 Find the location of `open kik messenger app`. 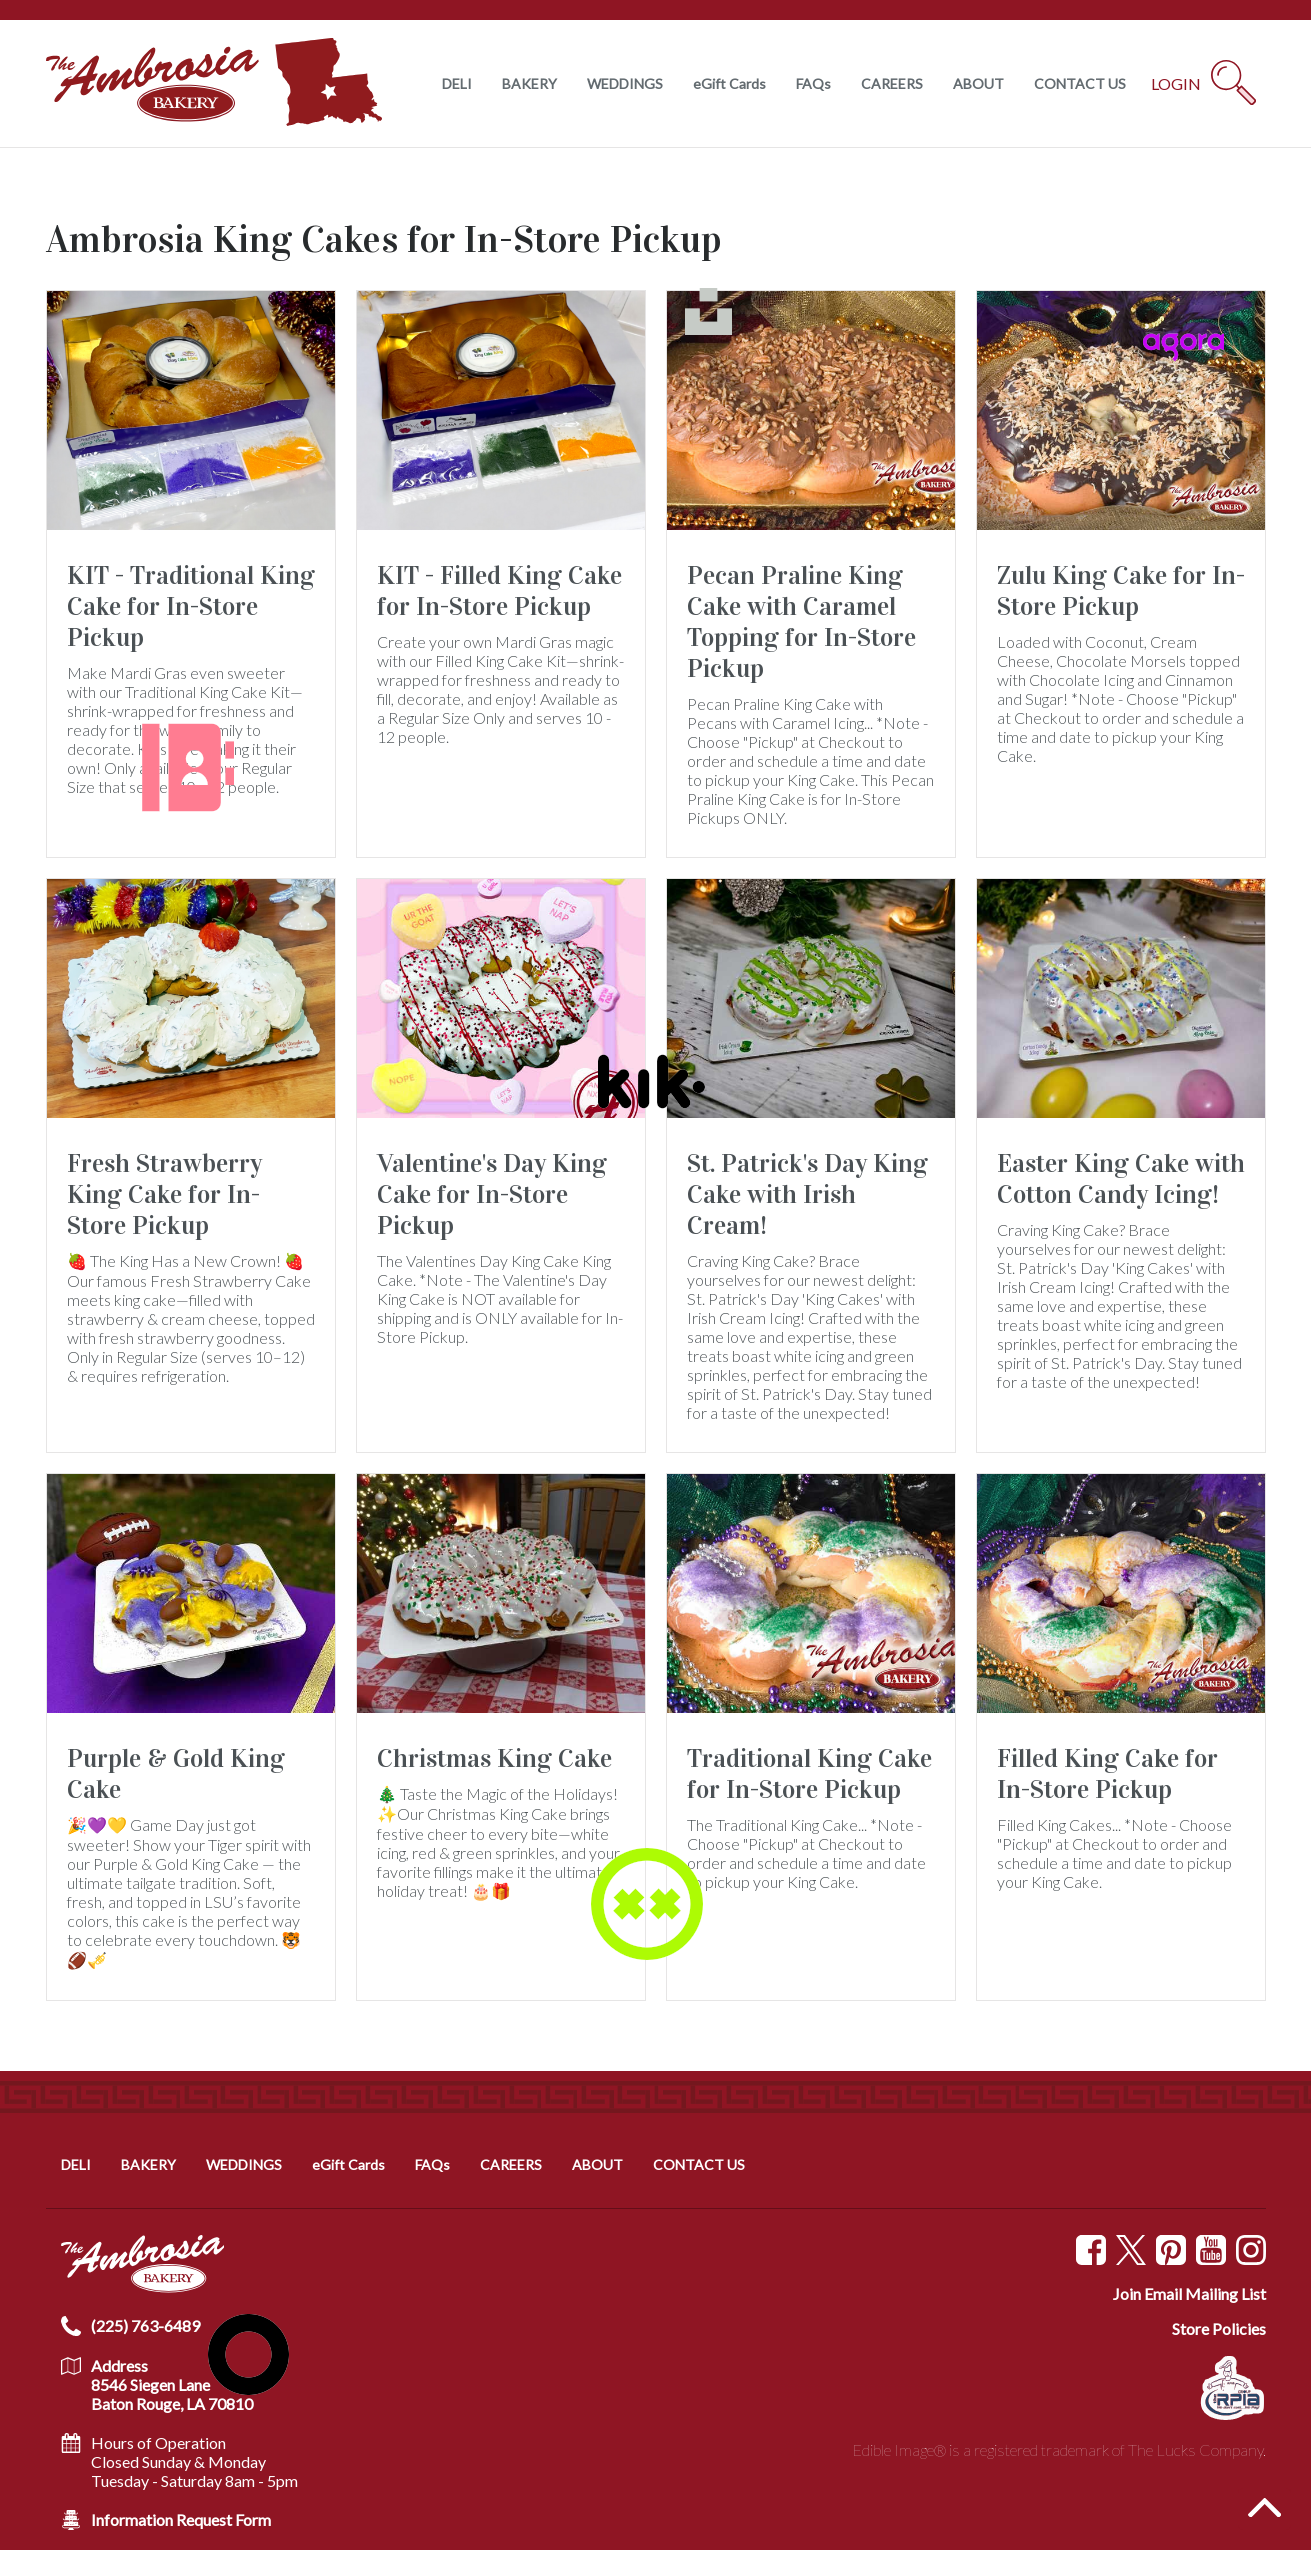

open kik messenger app is located at coordinates (651, 1081).